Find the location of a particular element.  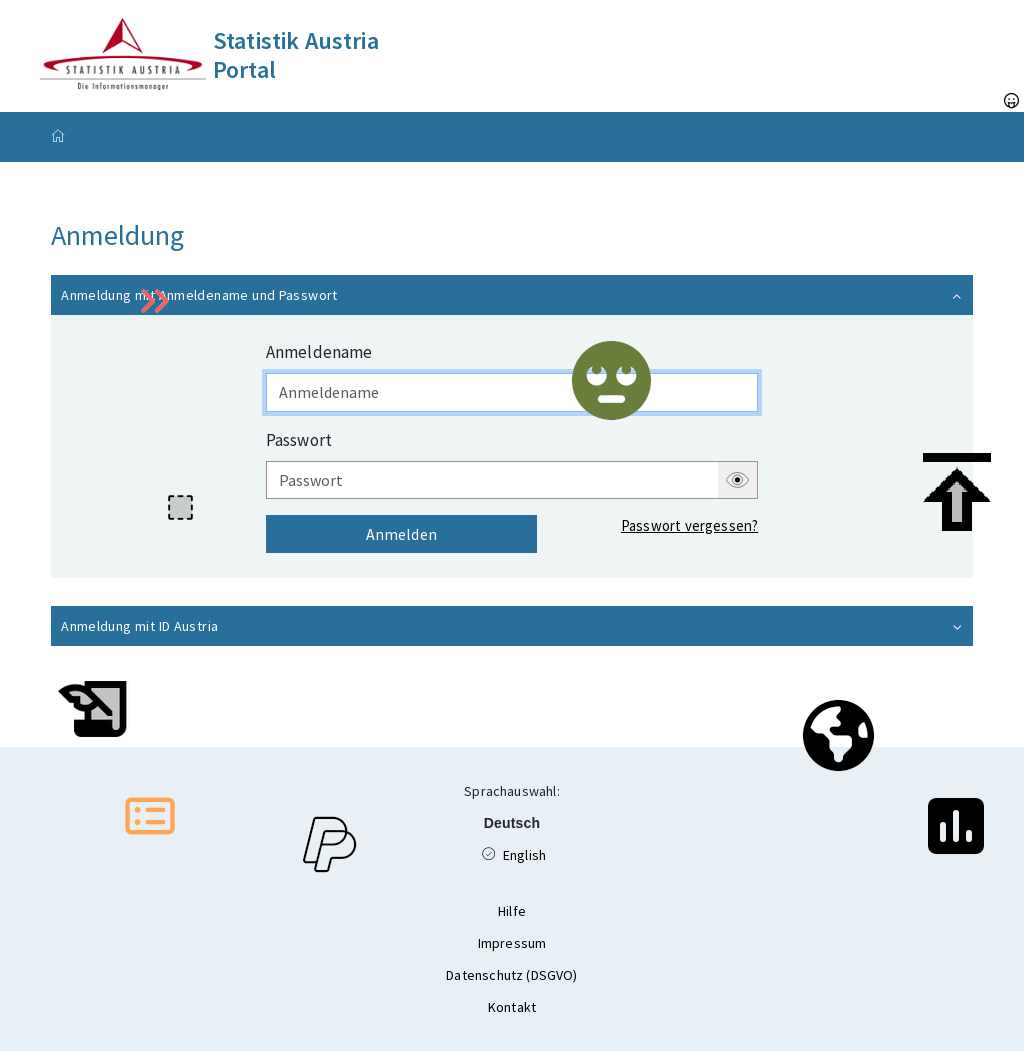

skip forward or advance quickly is located at coordinates (155, 301).